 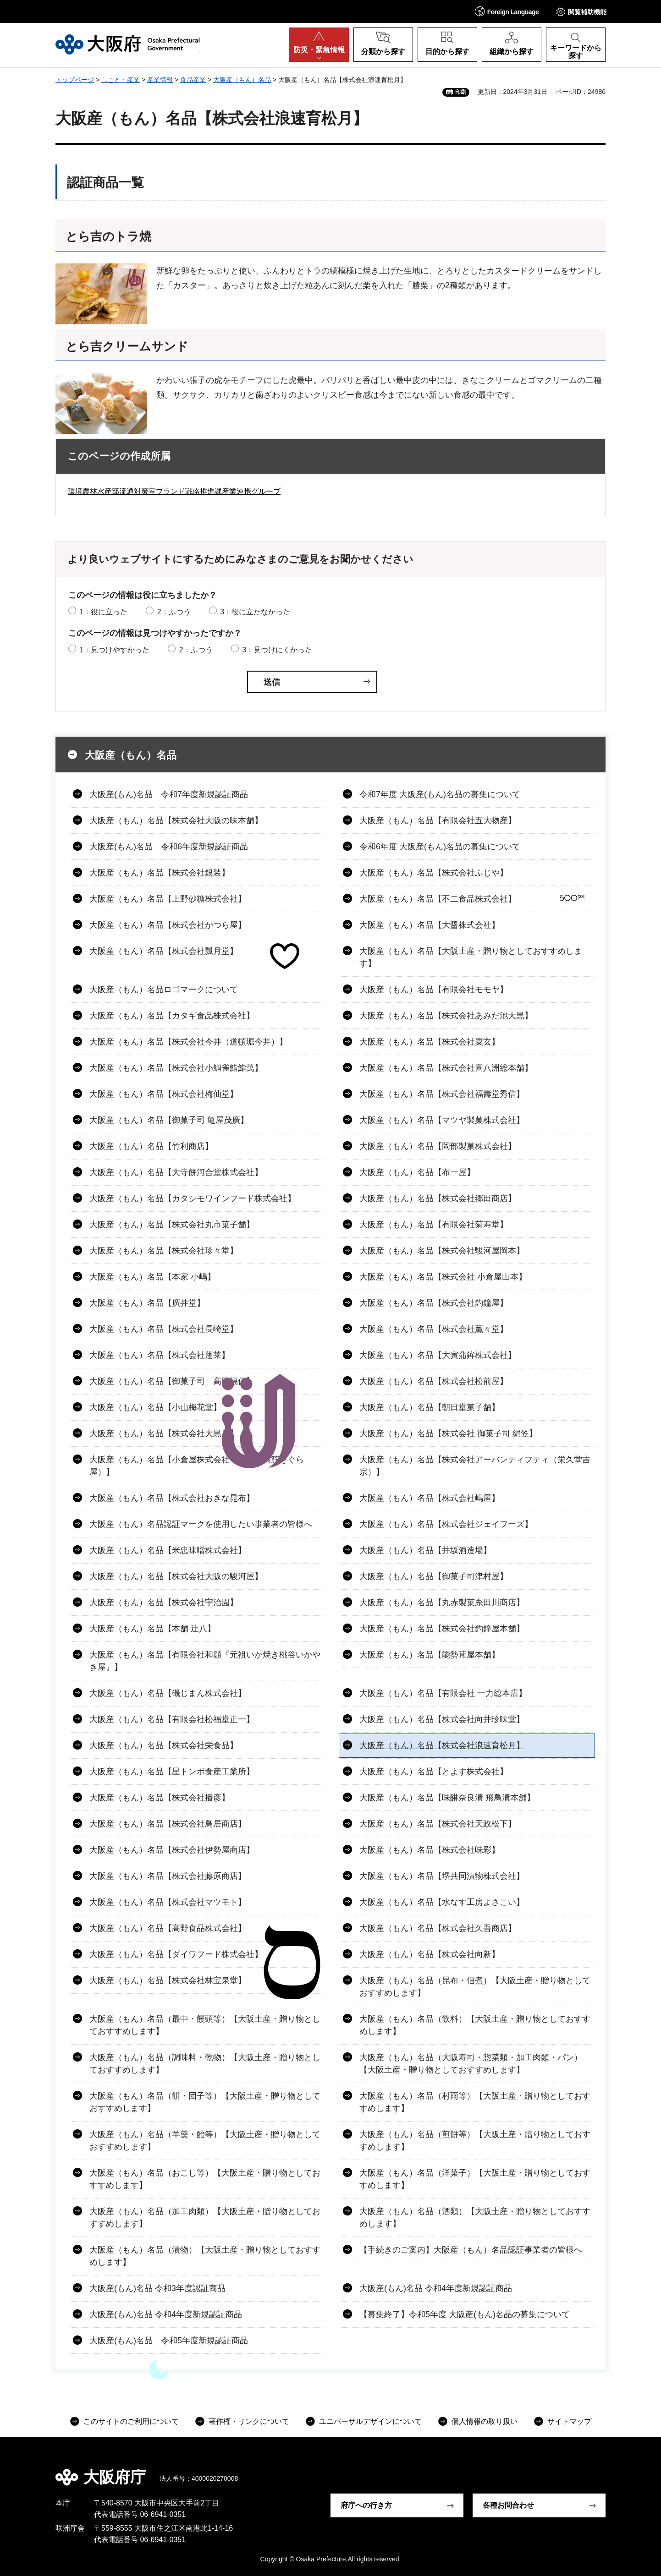 I want to click on visit UserVoice customer feedback platform, so click(x=259, y=1421).